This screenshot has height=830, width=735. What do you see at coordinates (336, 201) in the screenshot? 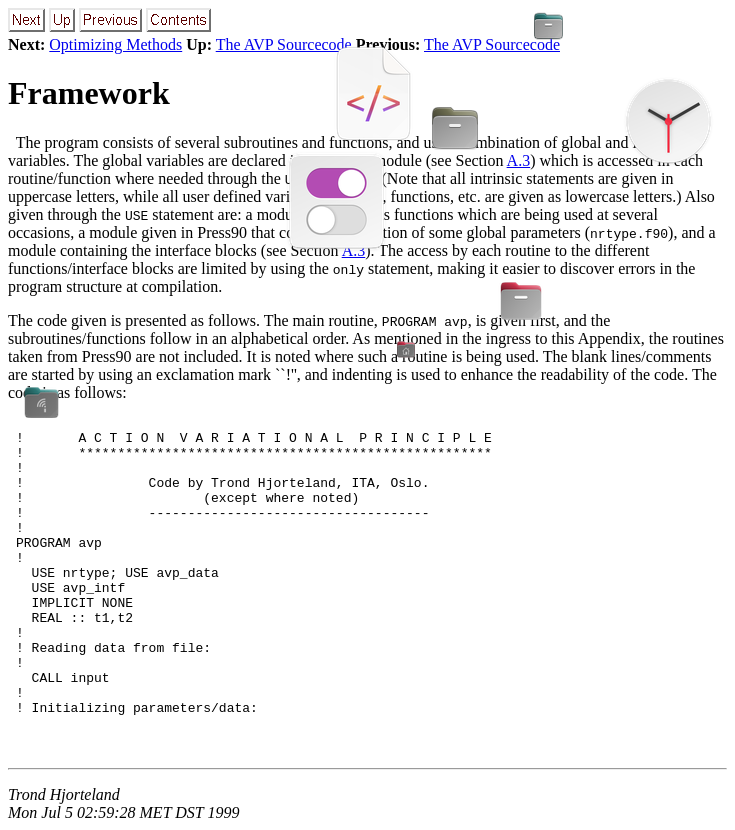
I see `open gnome tweaks application` at bounding box center [336, 201].